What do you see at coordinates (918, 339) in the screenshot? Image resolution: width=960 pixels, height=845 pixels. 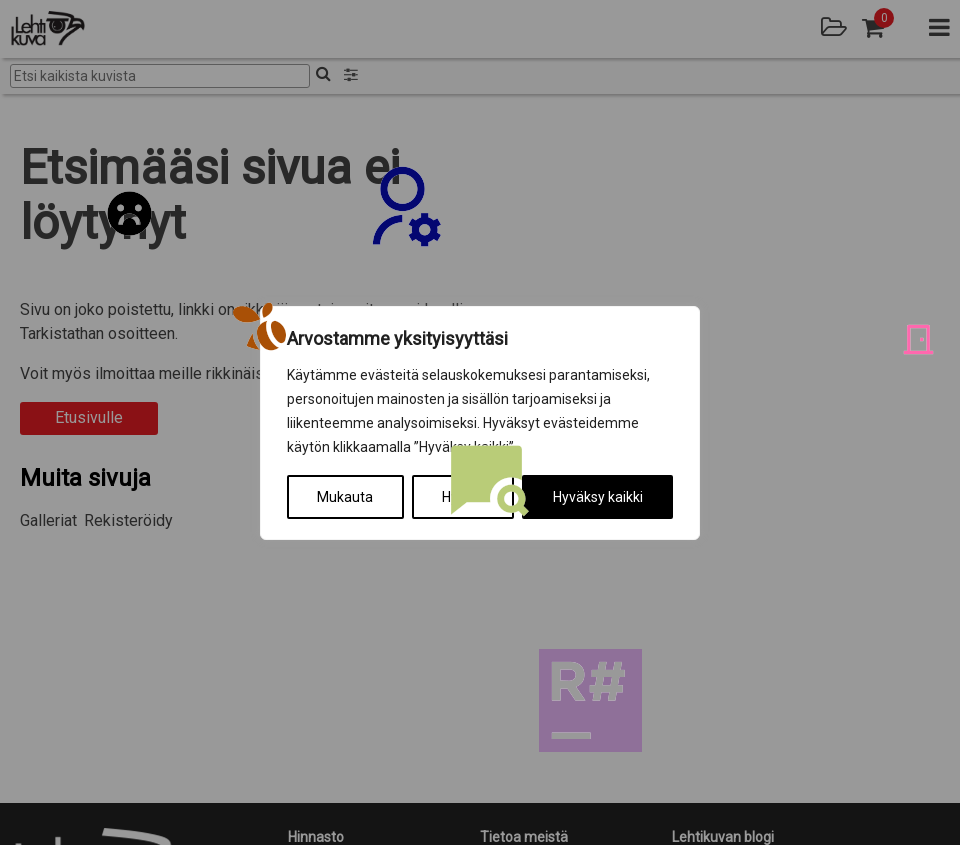 I see `exit or log out of the application` at bounding box center [918, 339].